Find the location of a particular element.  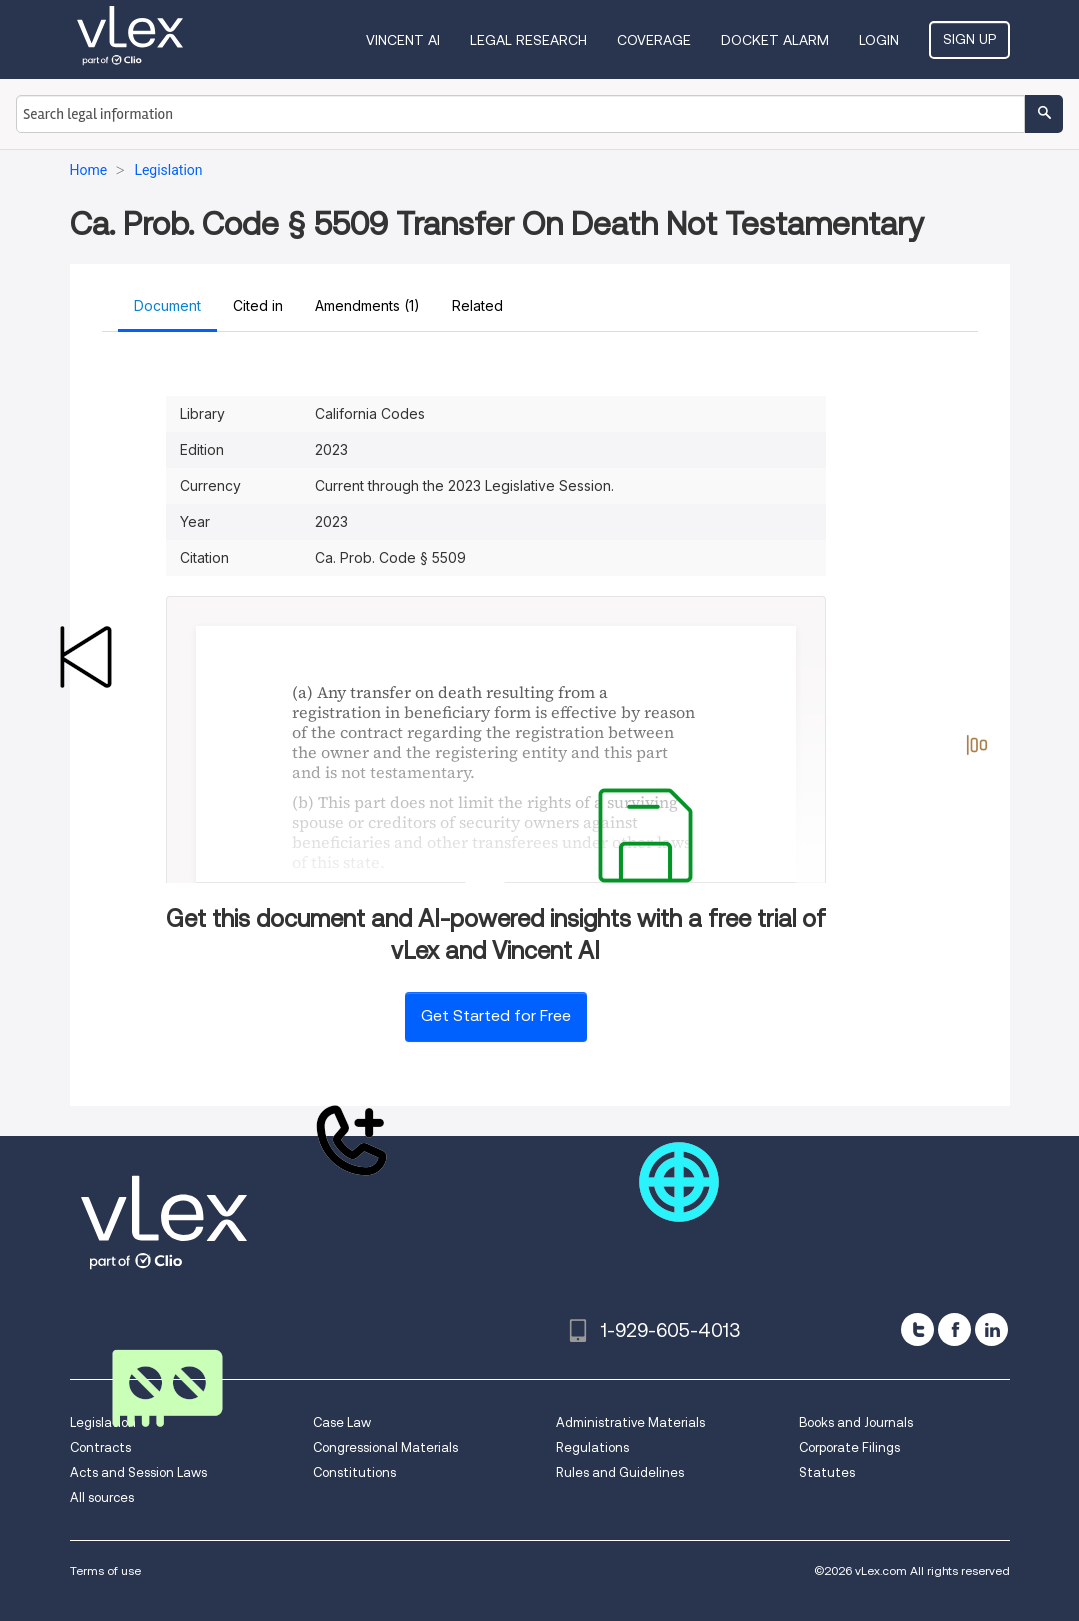

save current file or document is located at coordinates (645, 835).